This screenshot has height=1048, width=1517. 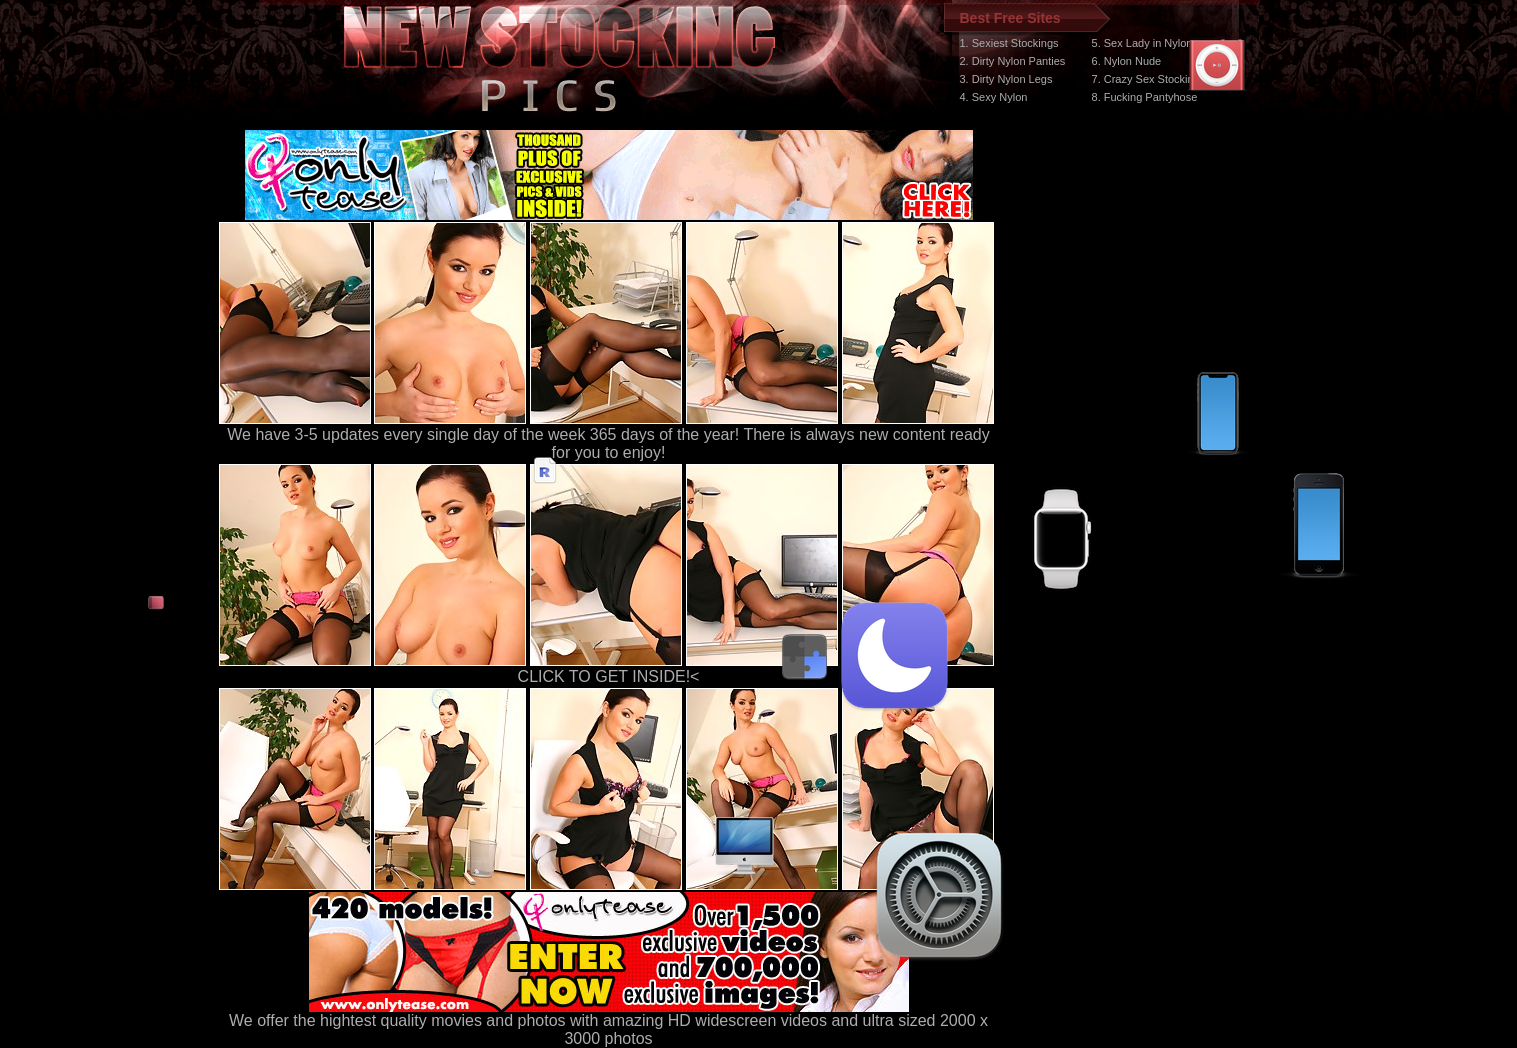 What do you see at coordinates (1061, 539) in the screenshot?
I see `manage your paired Apple Watch` at bounding box center [1061, 539].